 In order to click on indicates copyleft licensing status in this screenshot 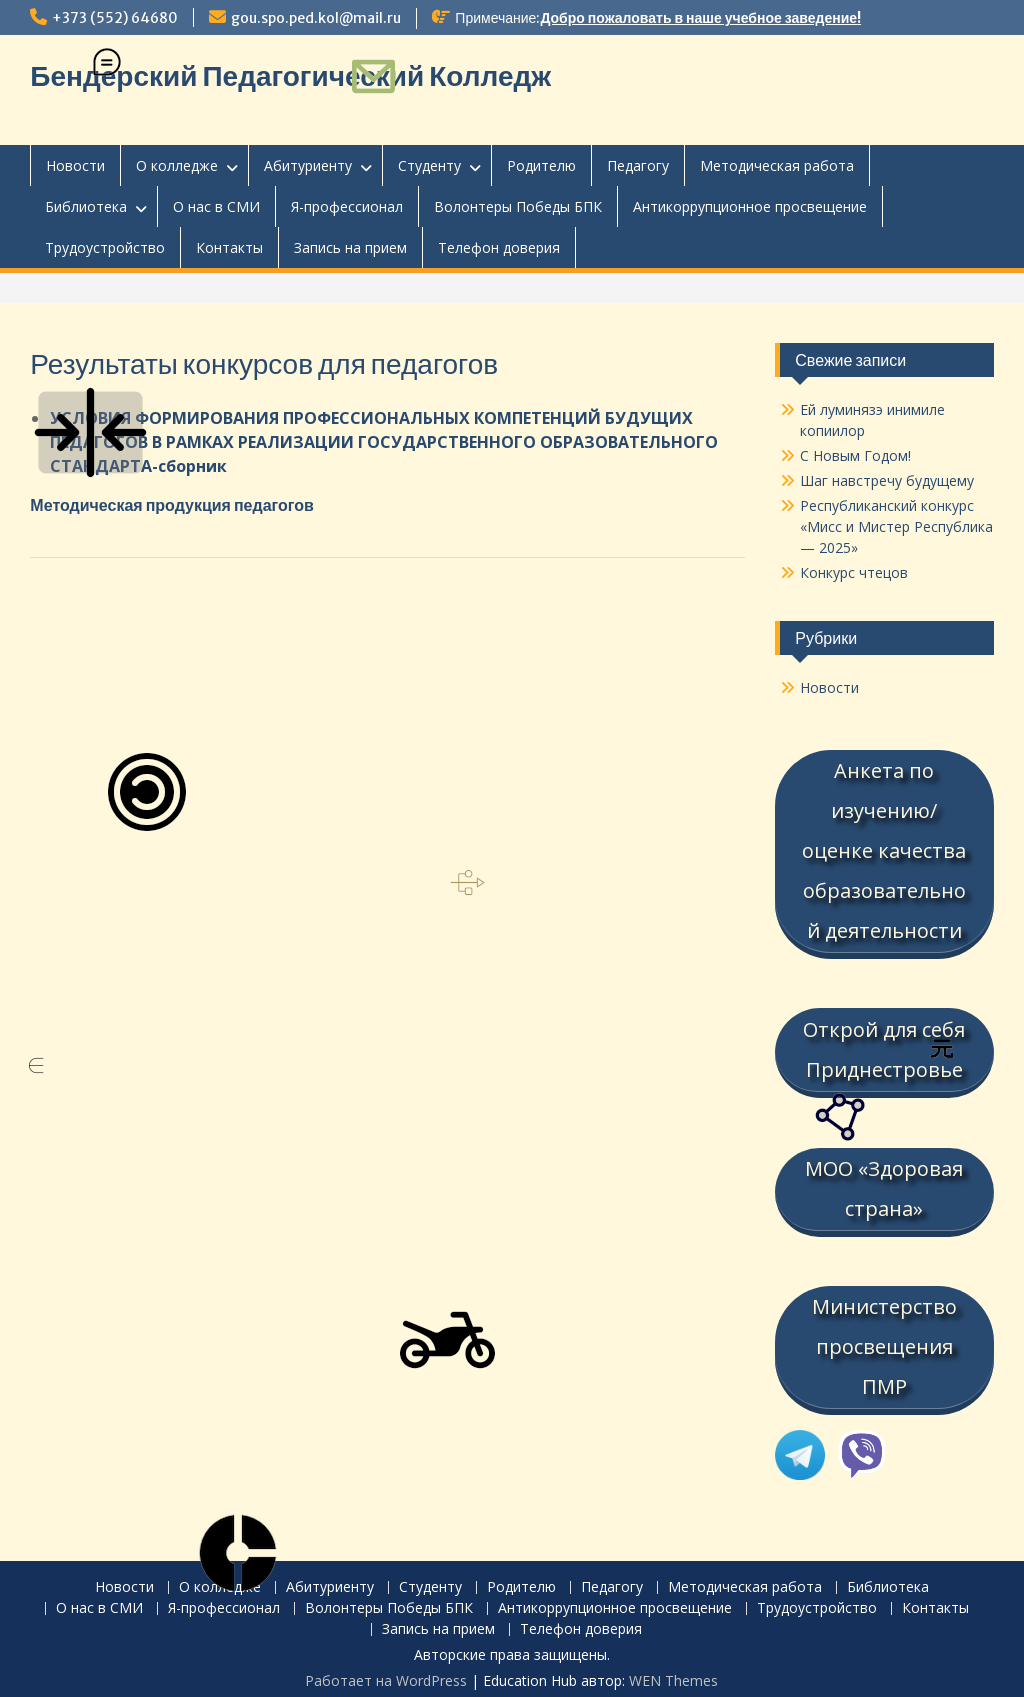, I will do `click(147, 792)`.